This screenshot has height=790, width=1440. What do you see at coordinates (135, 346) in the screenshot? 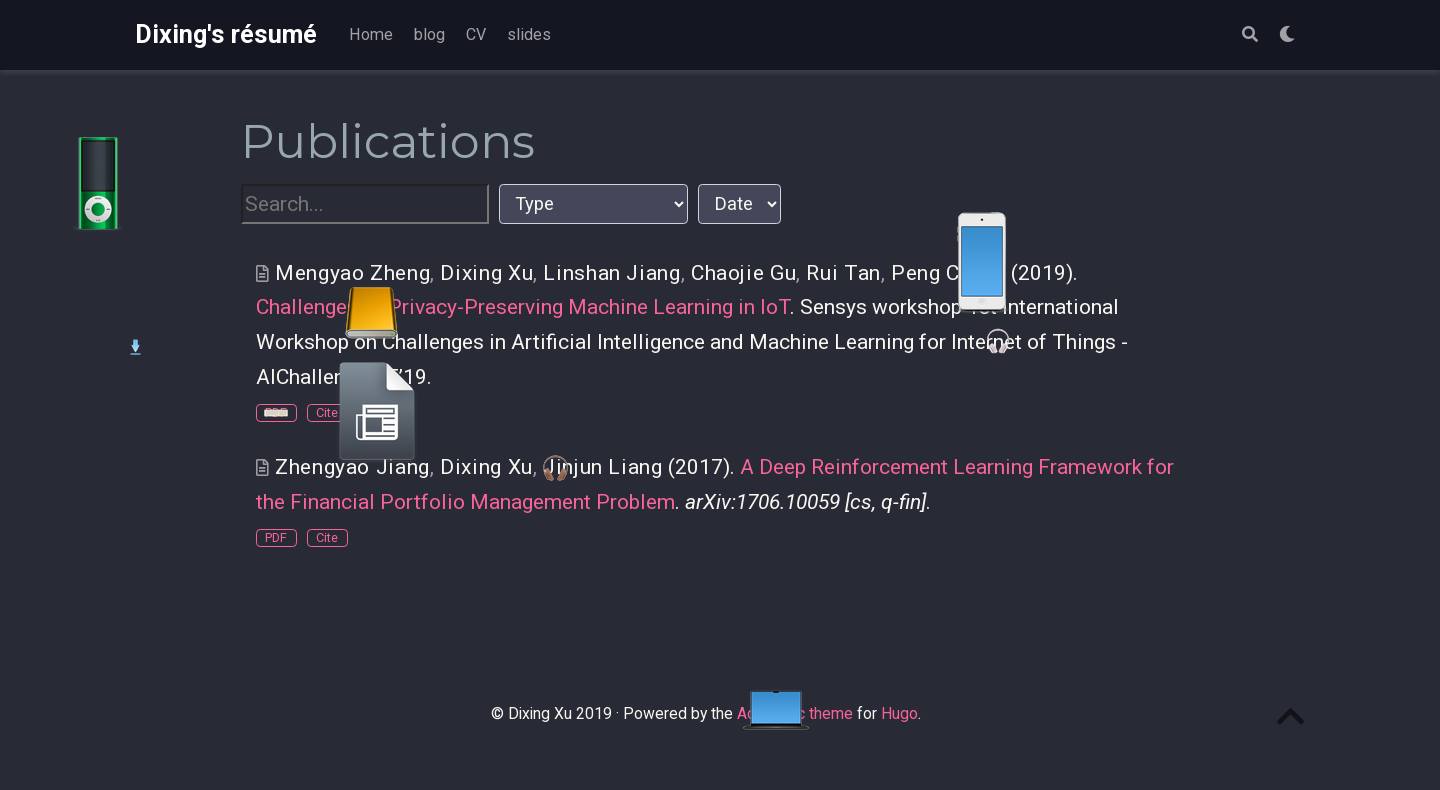
I see `save document to a new location` at bounding box center [135, 346].